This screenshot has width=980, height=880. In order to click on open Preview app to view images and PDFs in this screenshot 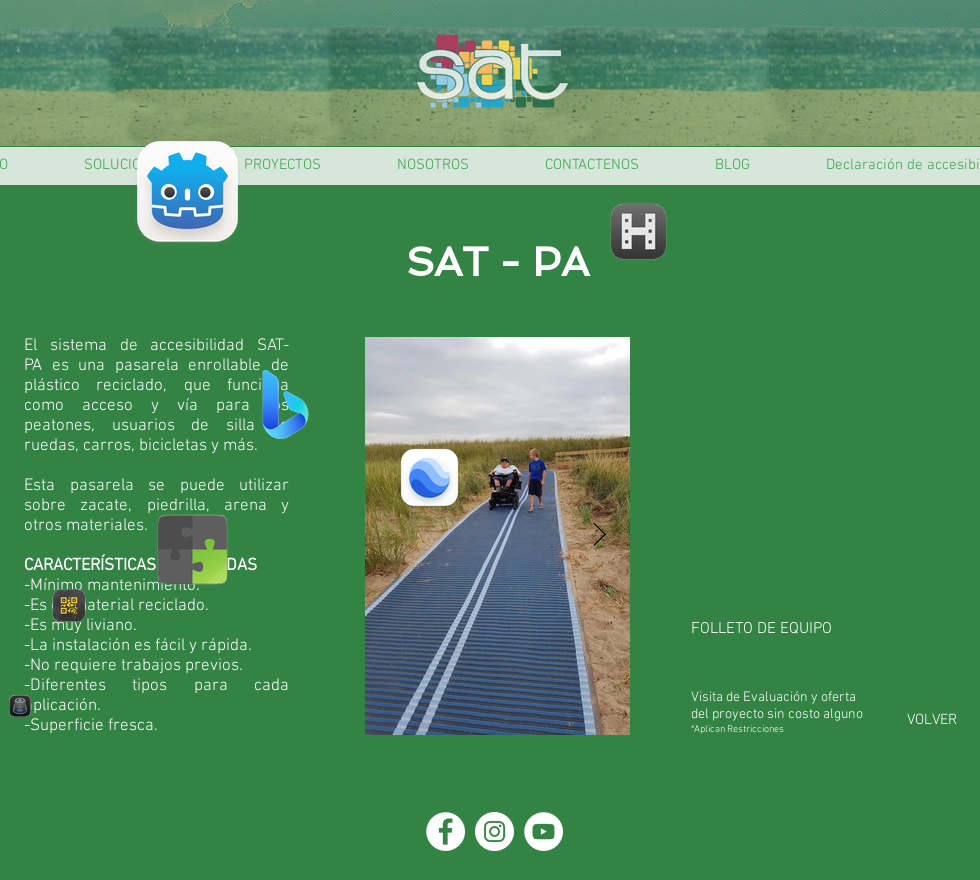, I will do `click(20, 706)`.